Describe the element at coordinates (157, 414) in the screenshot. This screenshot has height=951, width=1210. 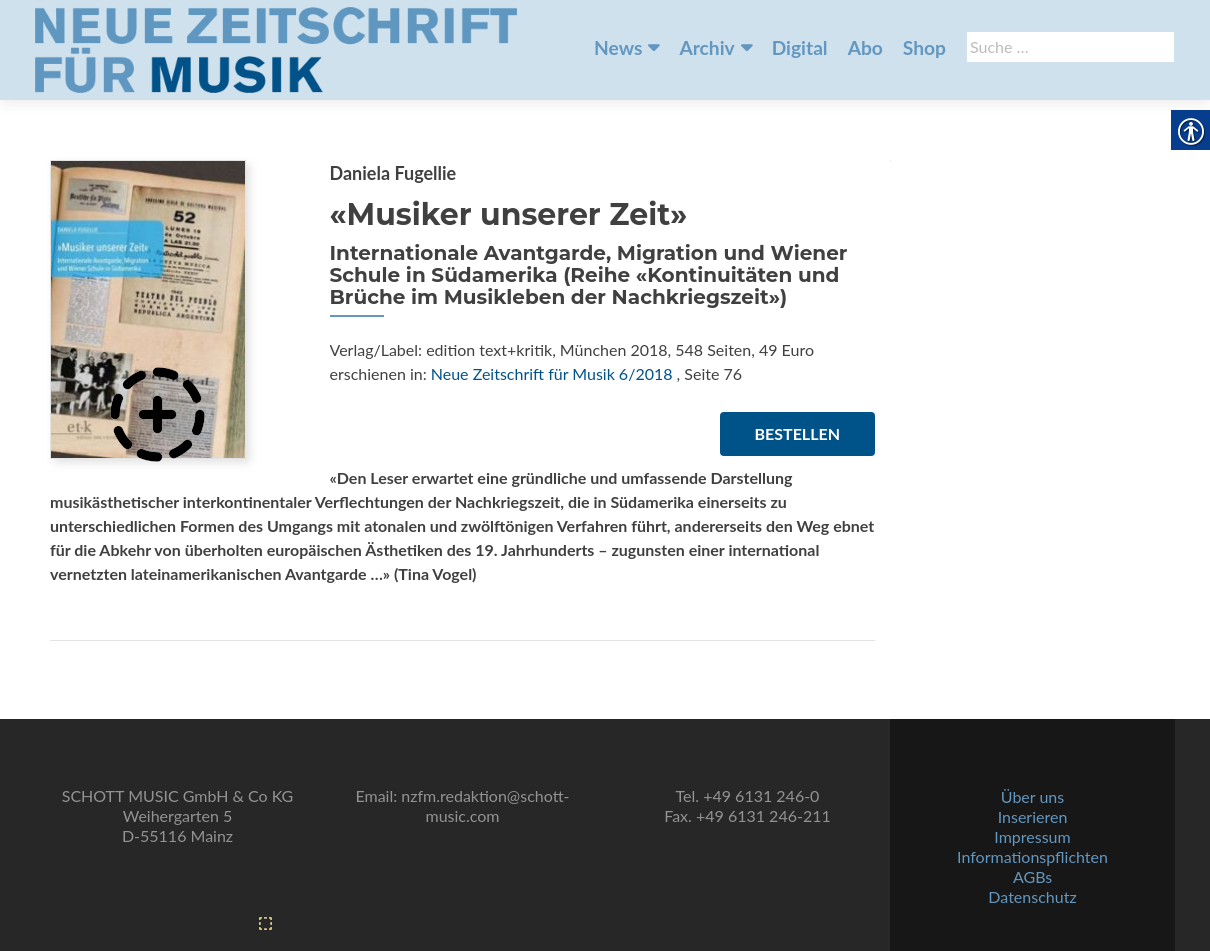
I see `add a new item or element` at that location.